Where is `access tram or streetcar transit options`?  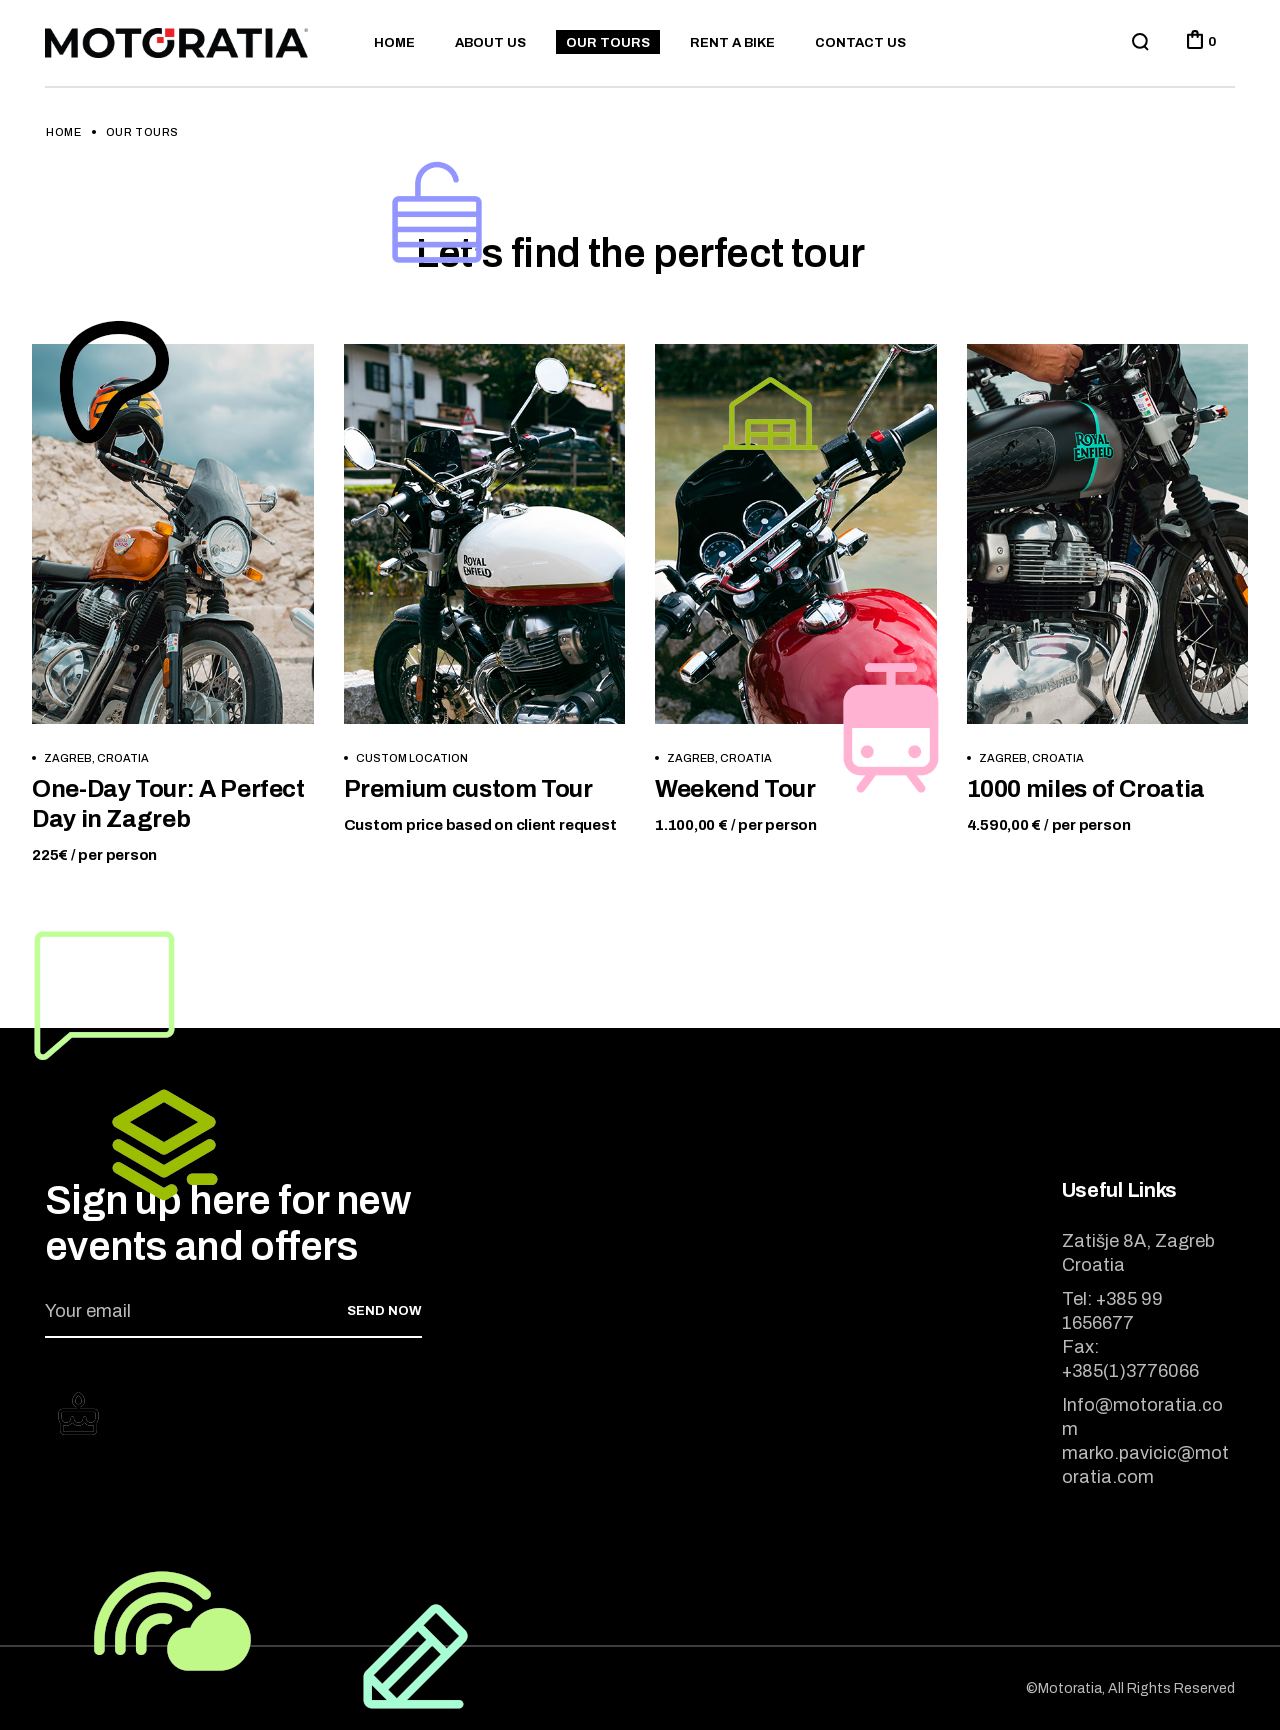 access tram or streetcar transit options is located at coordinates (891, 728).